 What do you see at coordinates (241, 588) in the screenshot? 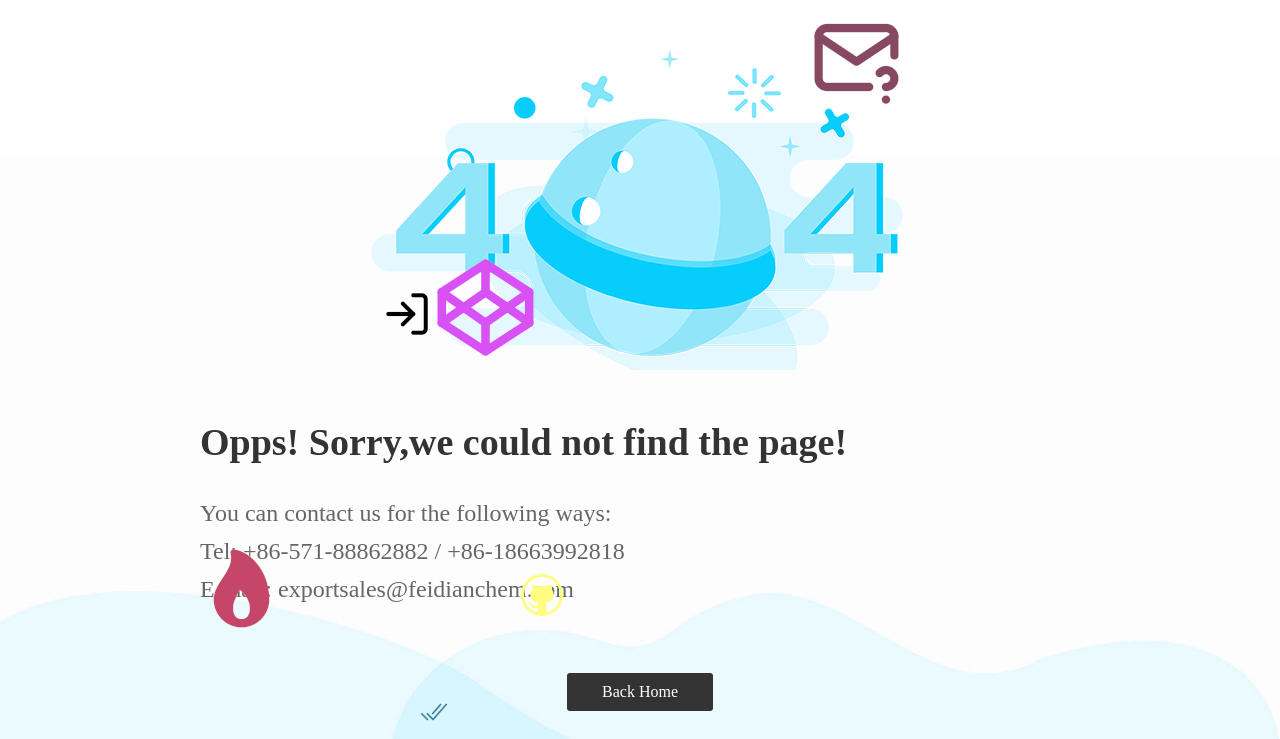
I see `view trending or hot content` at bounding box center [241, 588].